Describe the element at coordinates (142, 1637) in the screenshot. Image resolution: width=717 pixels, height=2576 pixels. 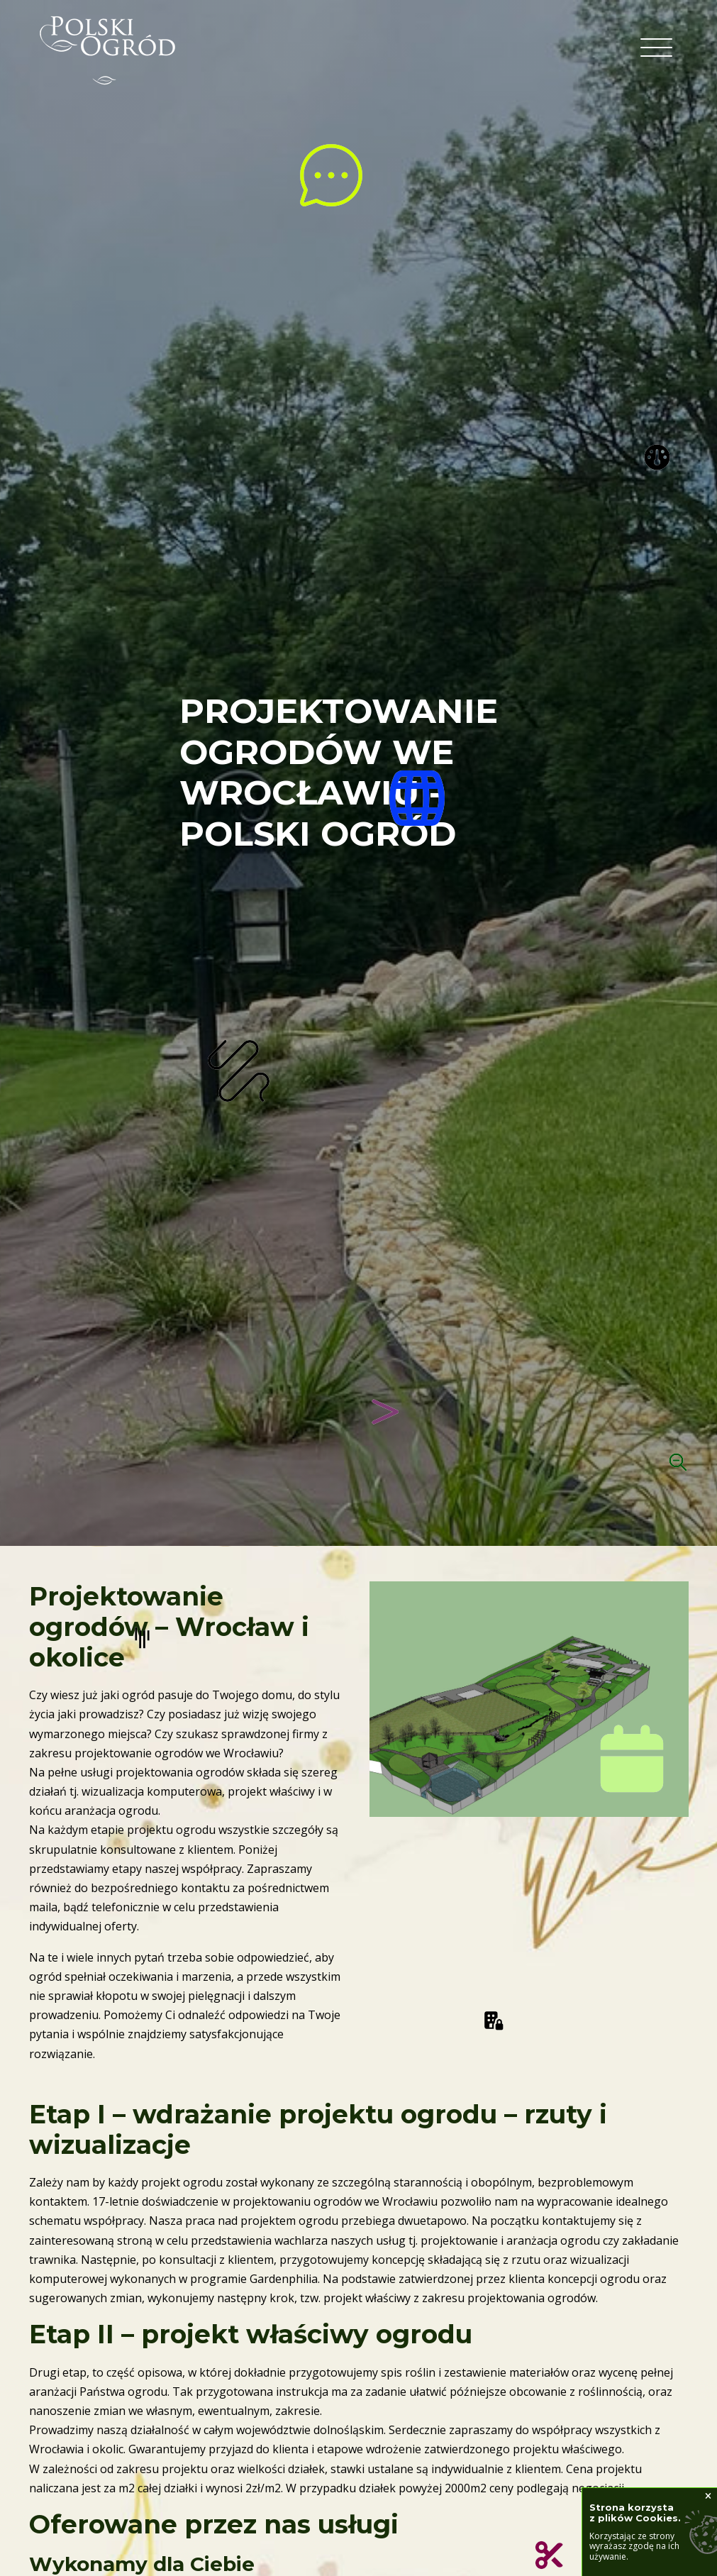
I see `open Gitter chat platform` at that location.